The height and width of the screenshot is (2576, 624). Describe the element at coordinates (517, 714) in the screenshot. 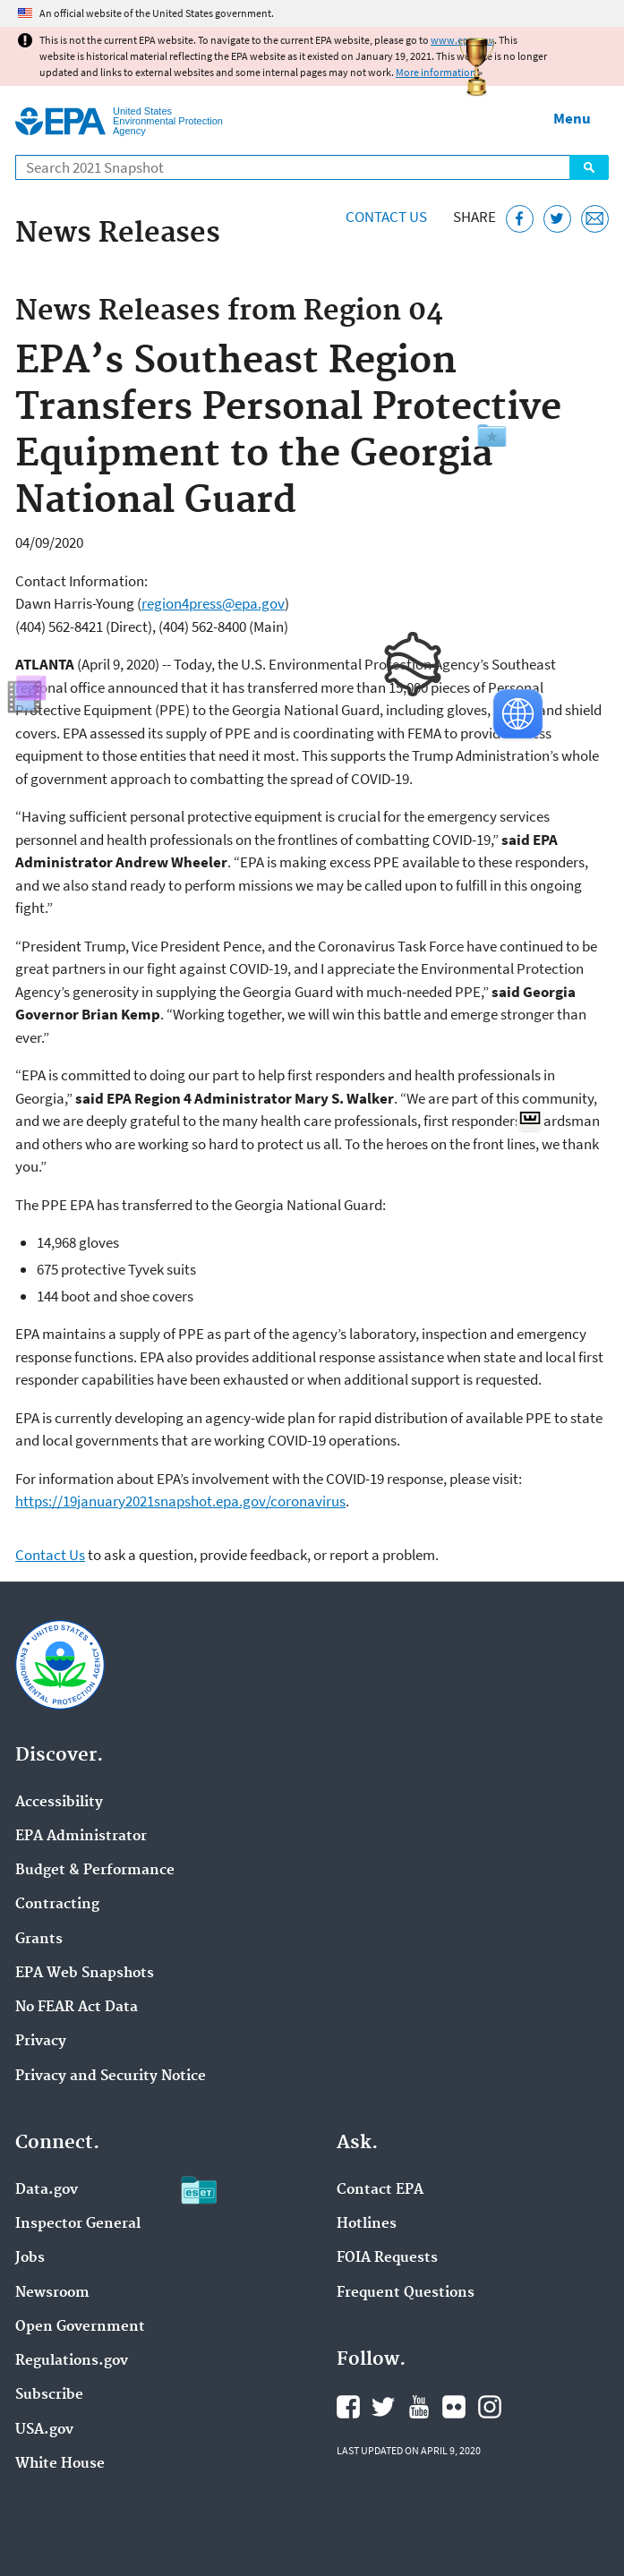

I see `access language and region settings` at that location.